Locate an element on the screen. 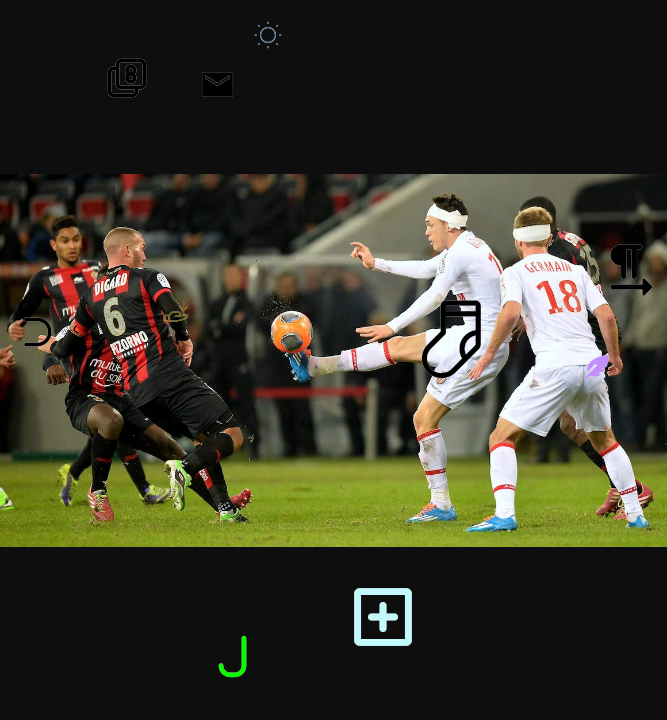 The height and width of the screenshot is (720, 667). set text direction to left-to-right is located at coordinates (629, 271).